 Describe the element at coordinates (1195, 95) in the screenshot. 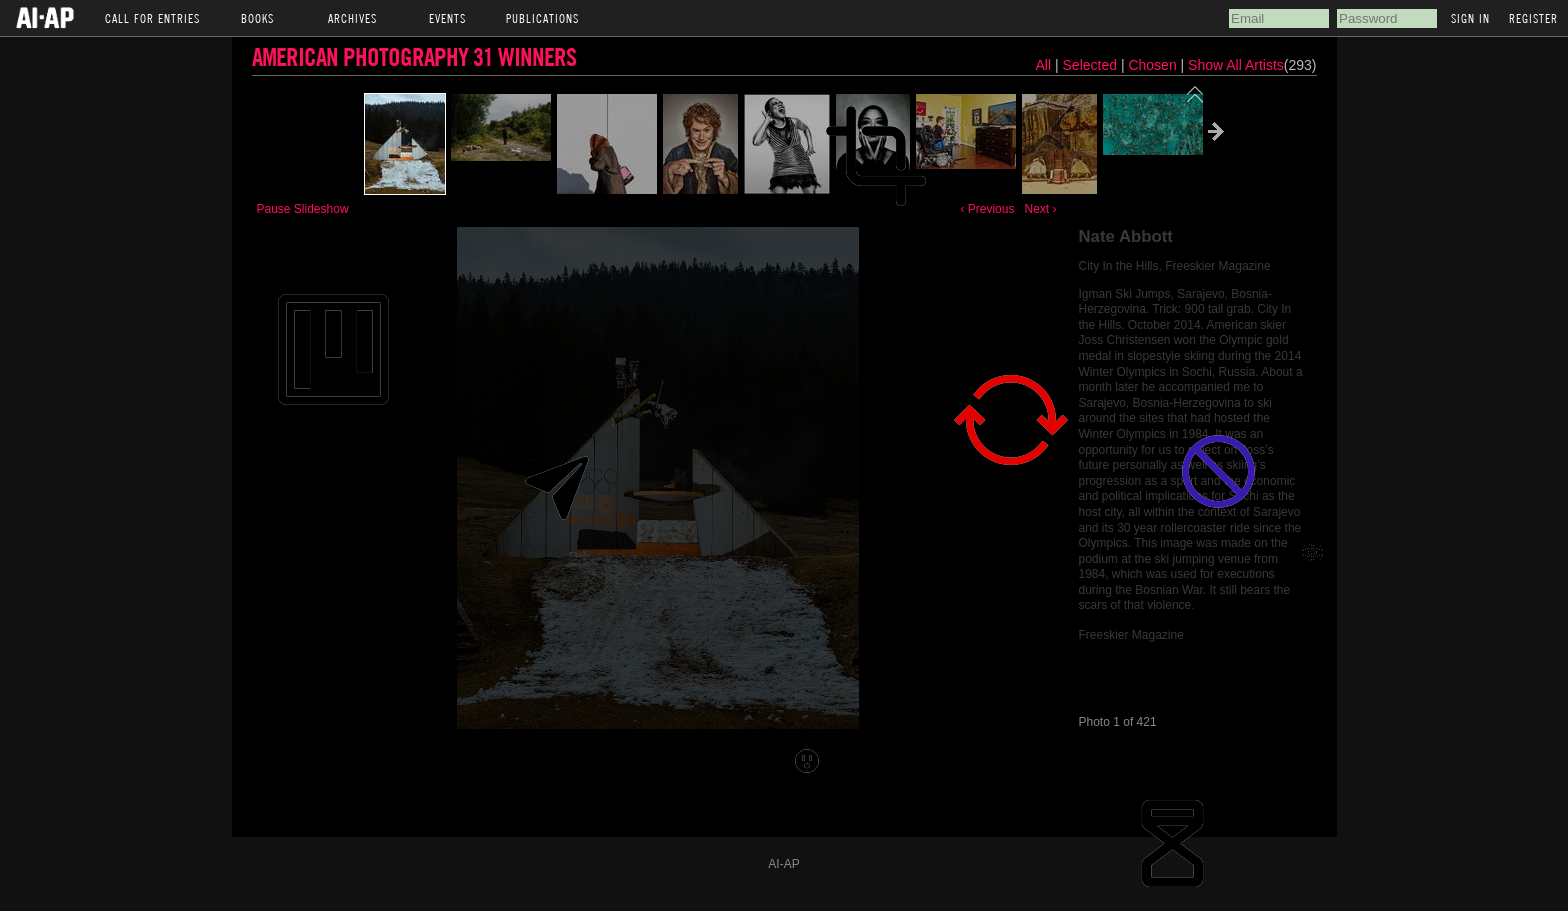

I see `collapse or minimize an expanded section` at that location.